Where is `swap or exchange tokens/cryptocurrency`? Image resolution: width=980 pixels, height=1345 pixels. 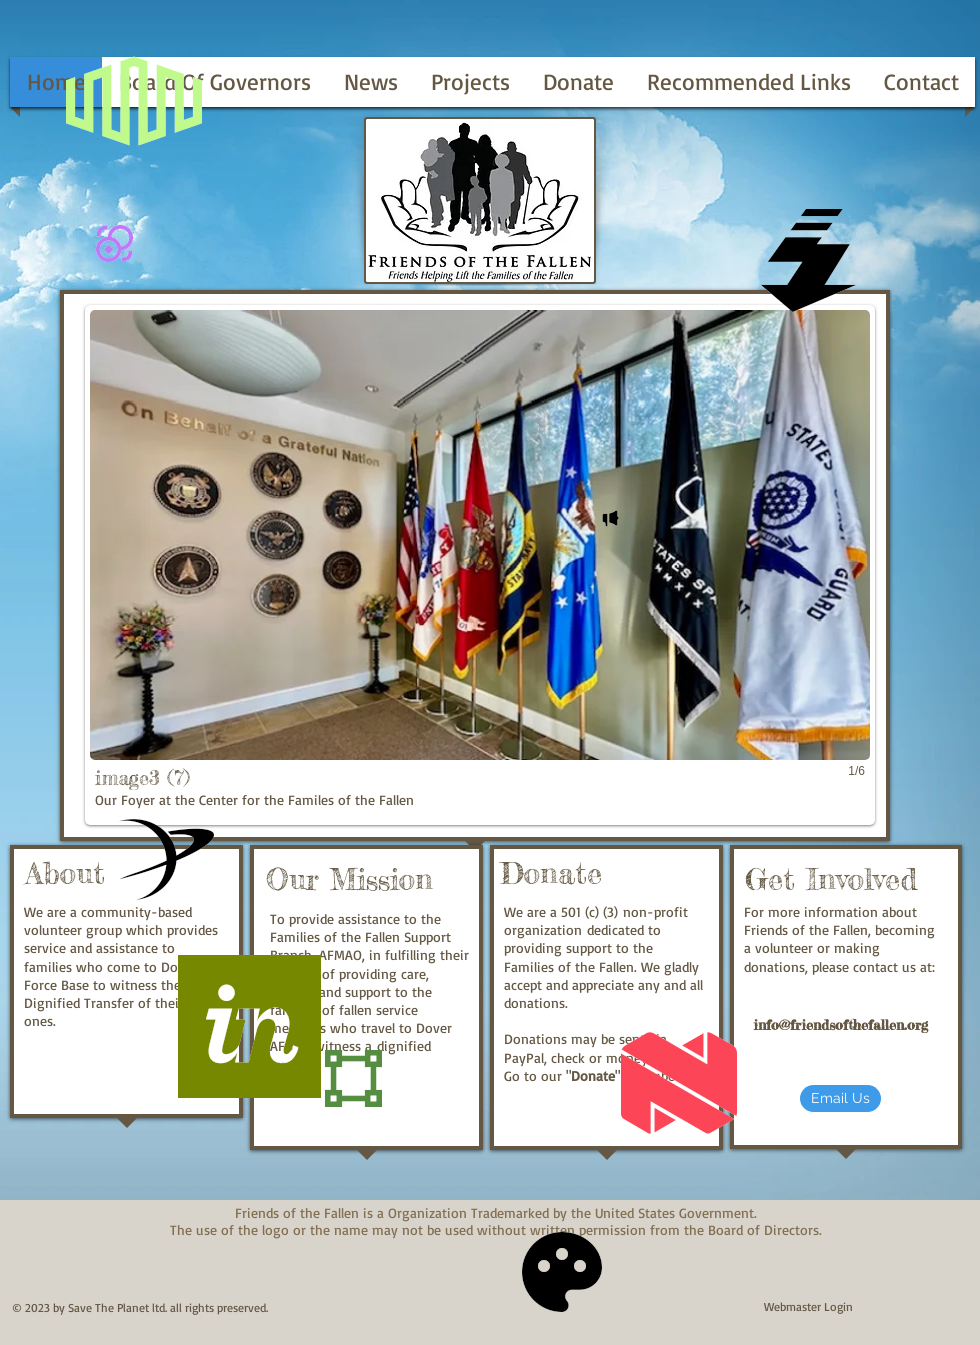
swap or exchange tokens/cryptocurrency is located at coordinates (114, 243).